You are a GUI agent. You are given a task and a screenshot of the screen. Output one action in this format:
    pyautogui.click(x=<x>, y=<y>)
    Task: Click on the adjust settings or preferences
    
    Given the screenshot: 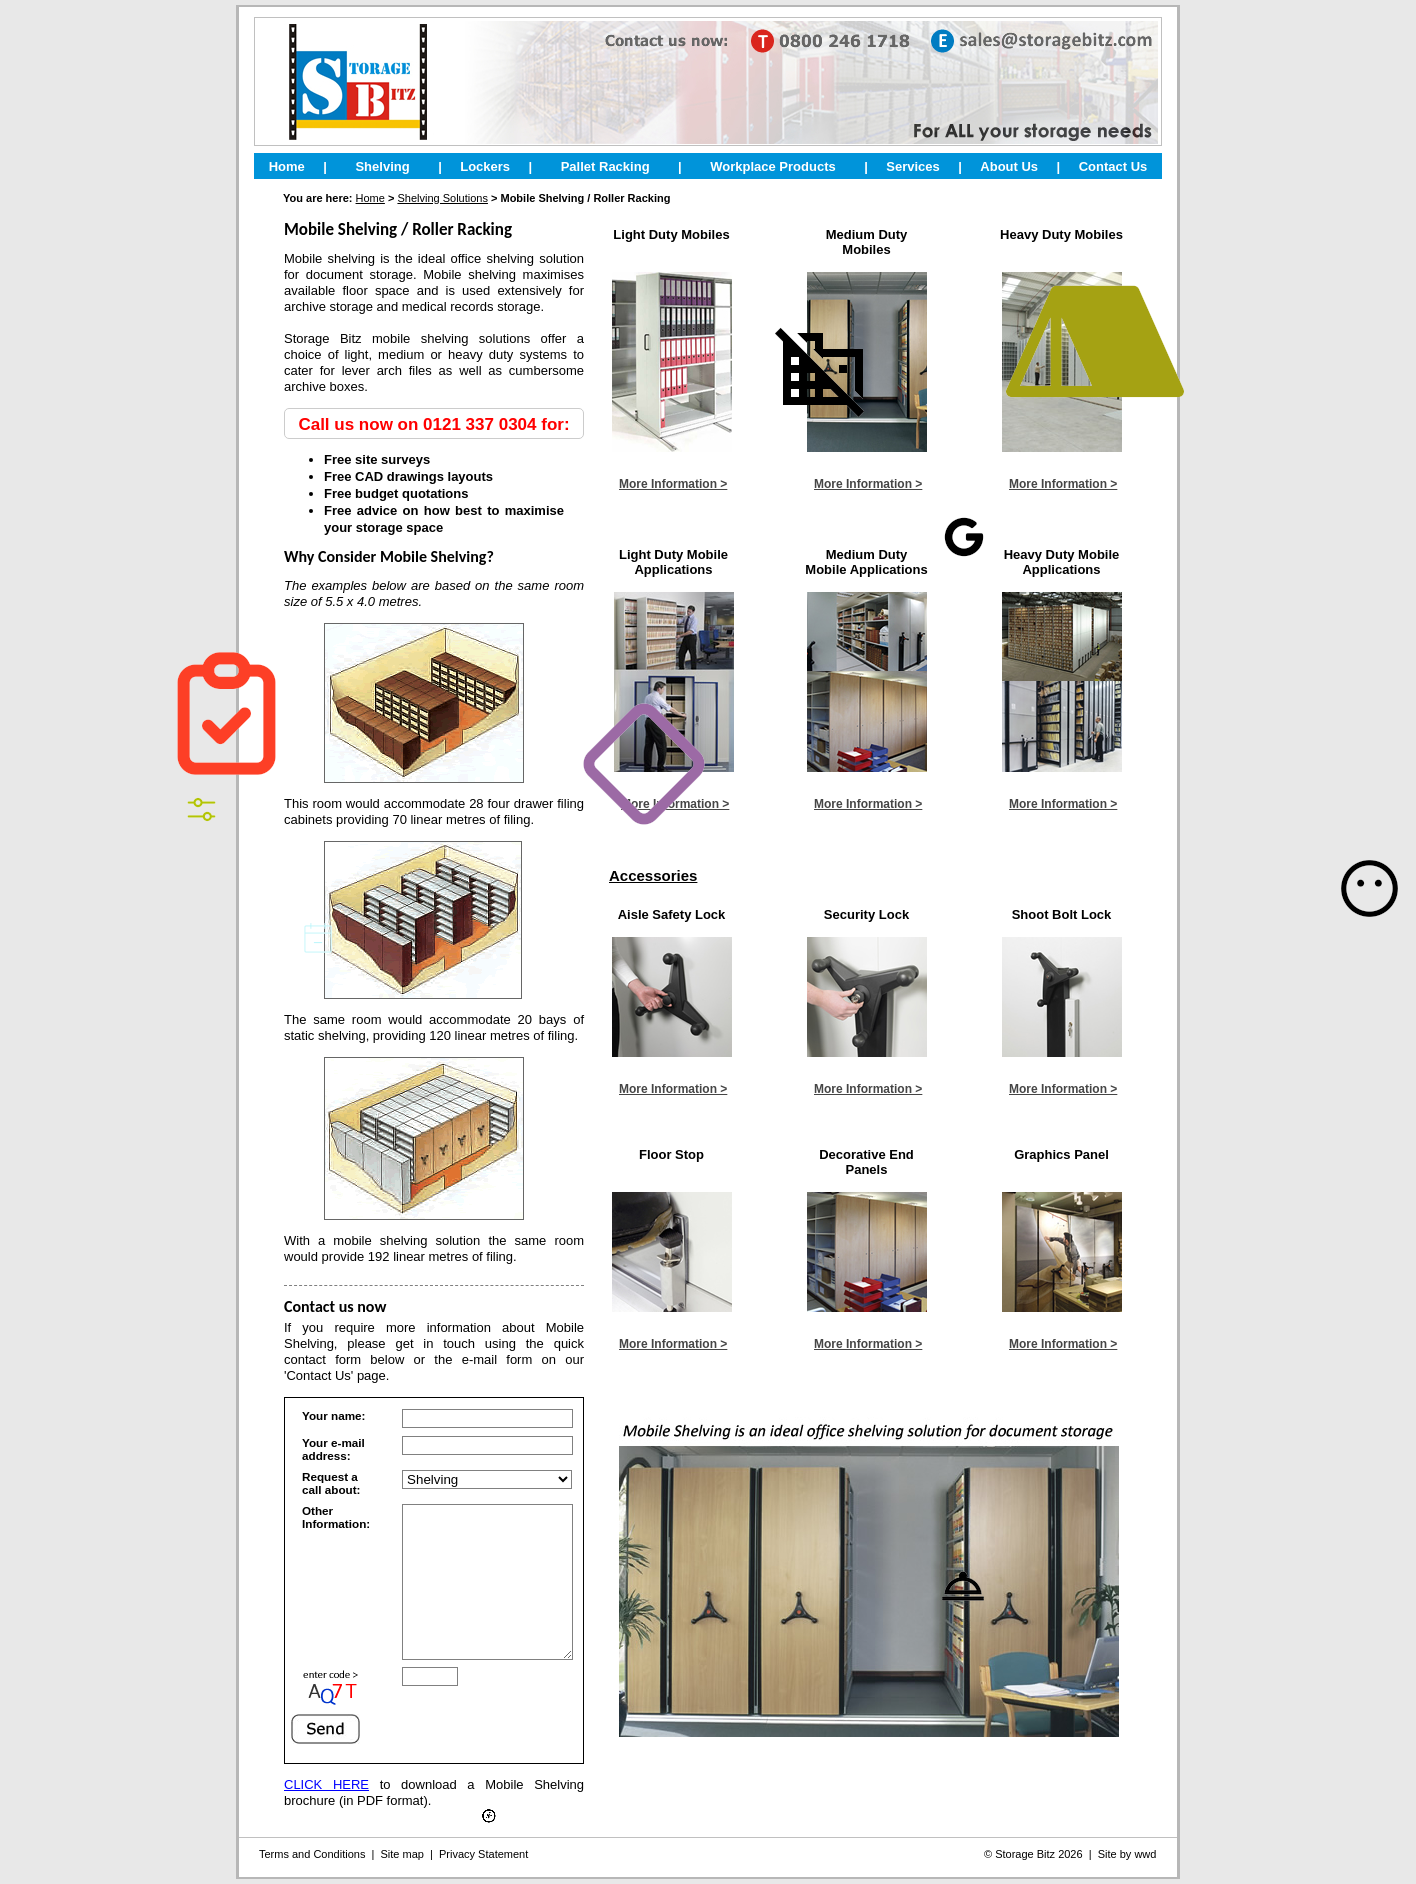 What is the action you would take?
    pyautogui.click(x=201, y=809)
    